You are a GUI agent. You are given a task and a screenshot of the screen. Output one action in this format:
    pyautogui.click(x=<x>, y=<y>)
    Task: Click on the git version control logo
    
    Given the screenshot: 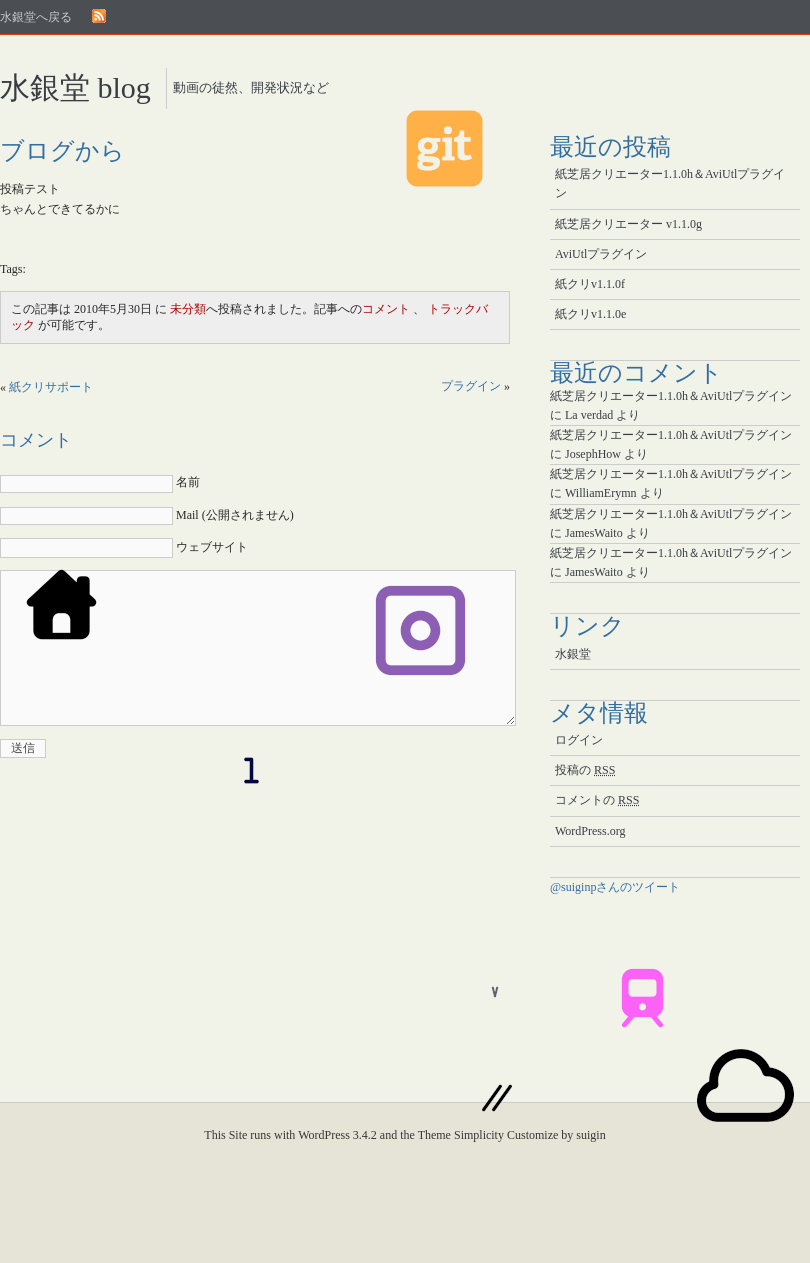 What is the action you would take?
    pyautogui.click(x=444, y=148)
    